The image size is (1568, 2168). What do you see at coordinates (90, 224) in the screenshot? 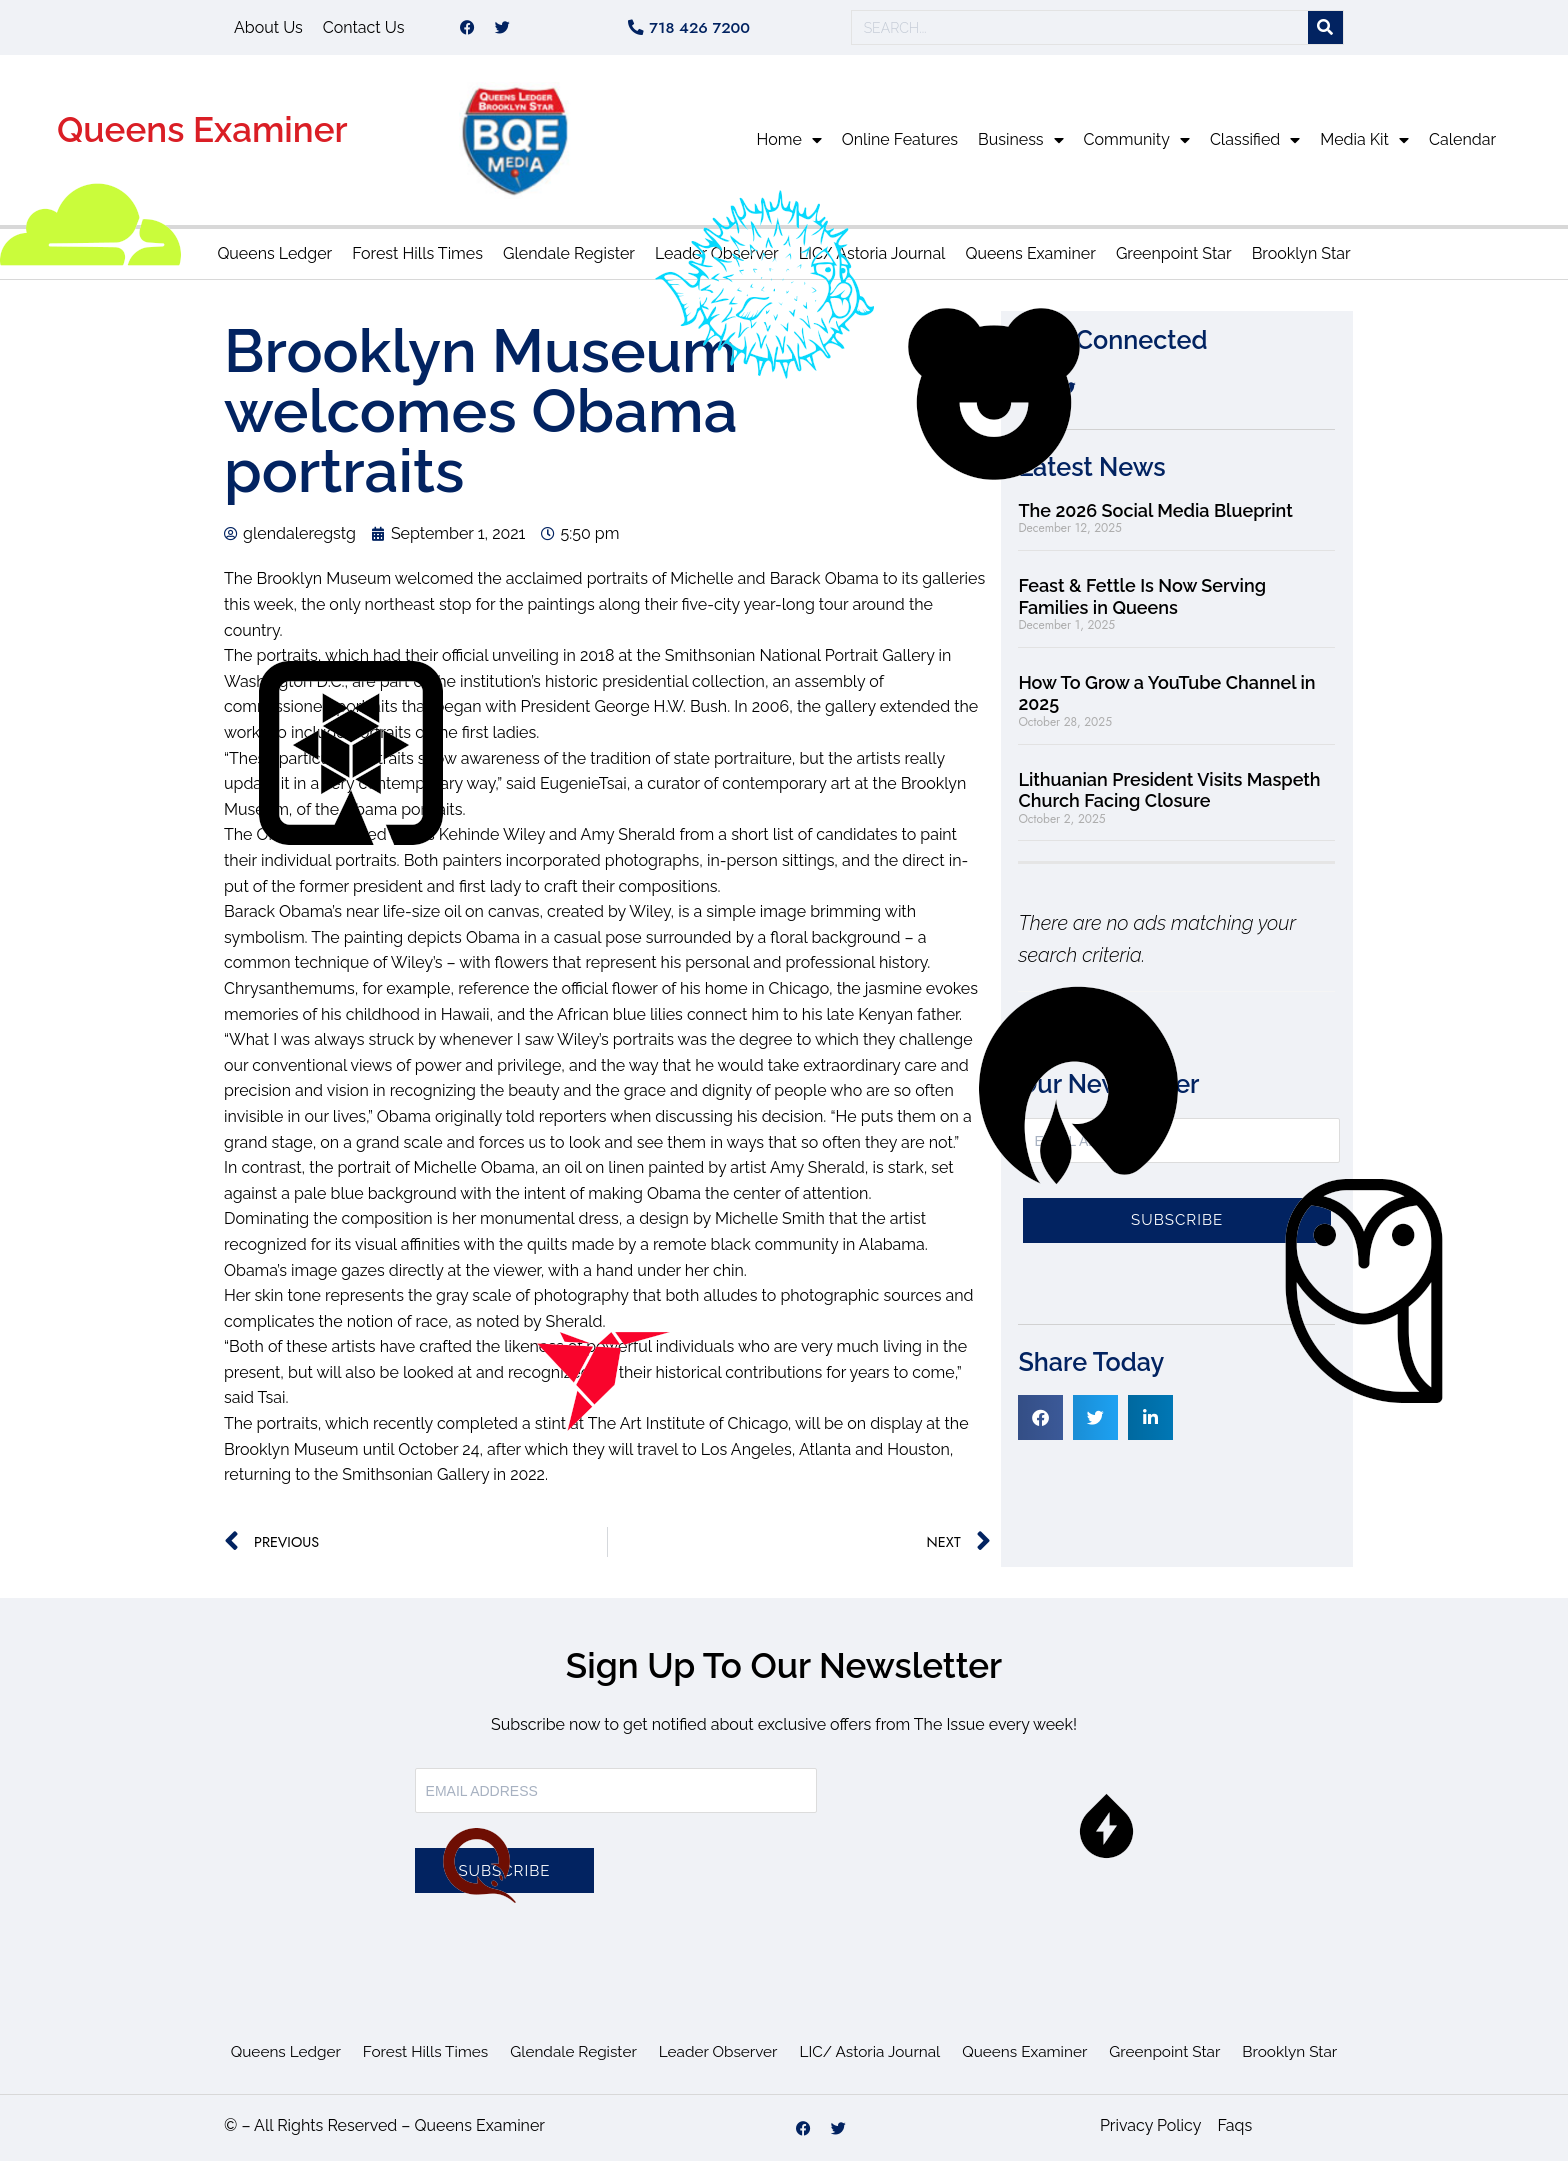
I see `cloudflare logo` at bounding box center [90, 224].